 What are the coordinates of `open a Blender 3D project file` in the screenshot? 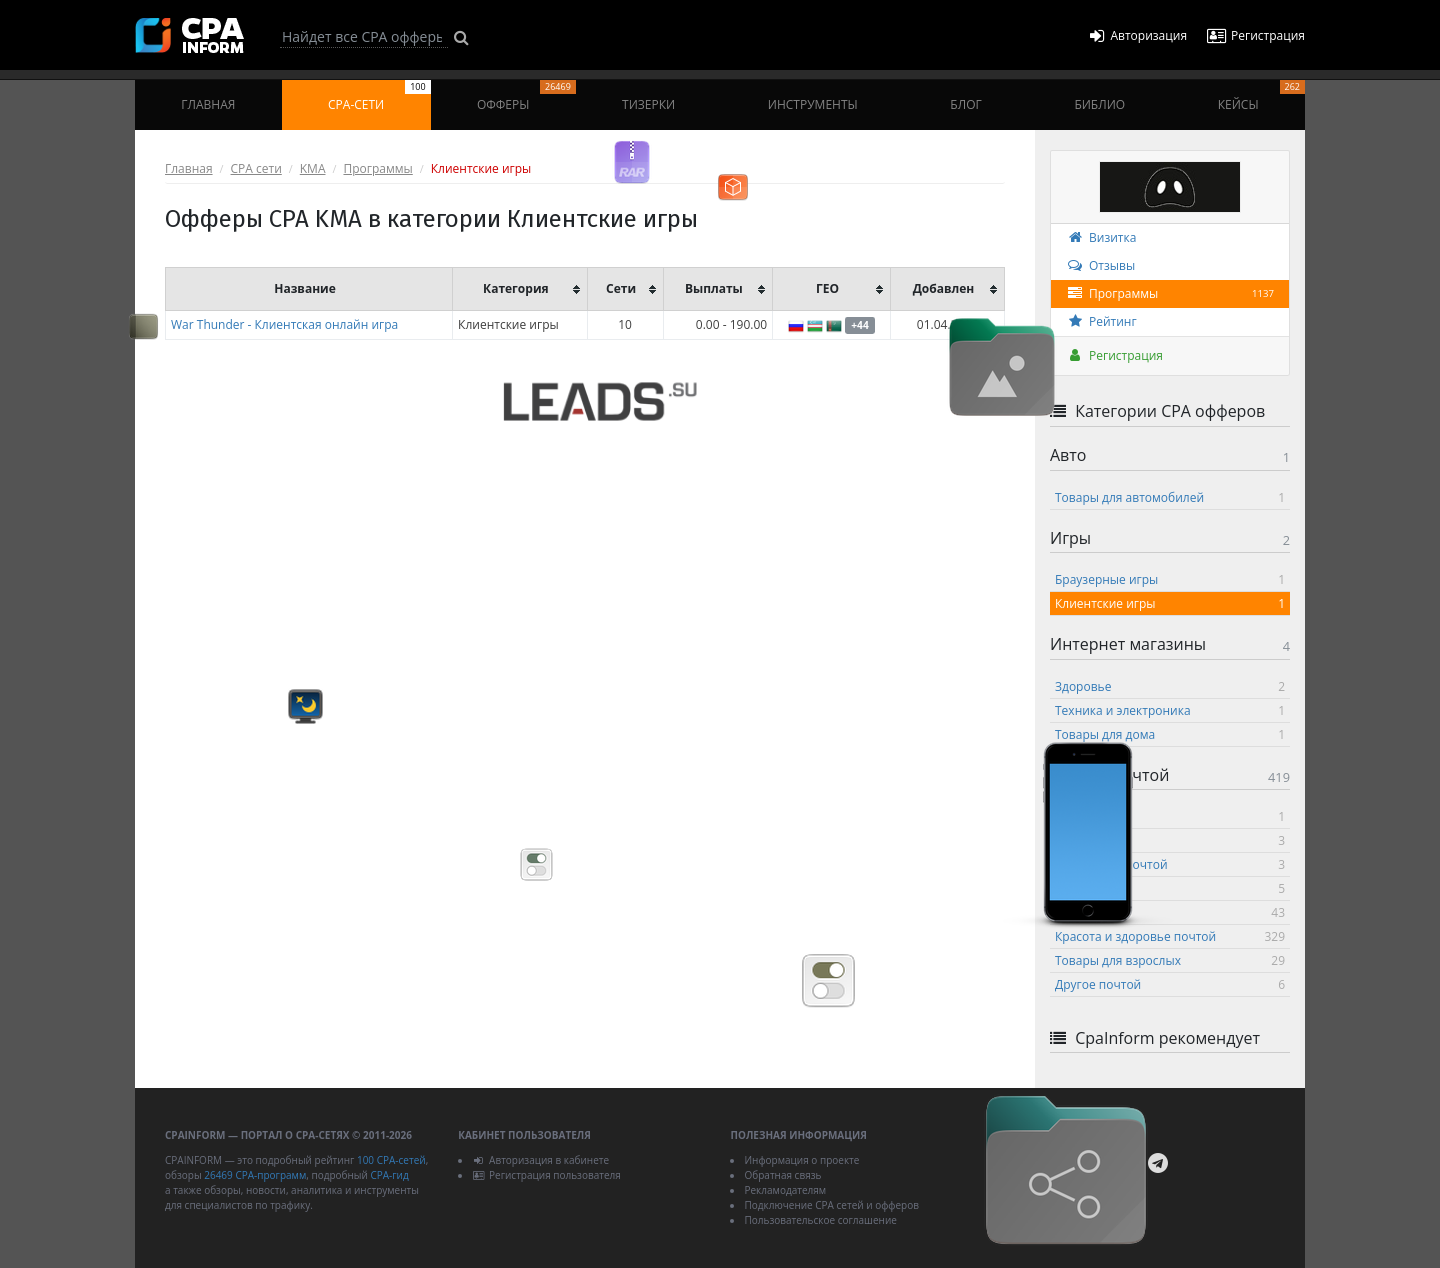 It's located at (733, 186).